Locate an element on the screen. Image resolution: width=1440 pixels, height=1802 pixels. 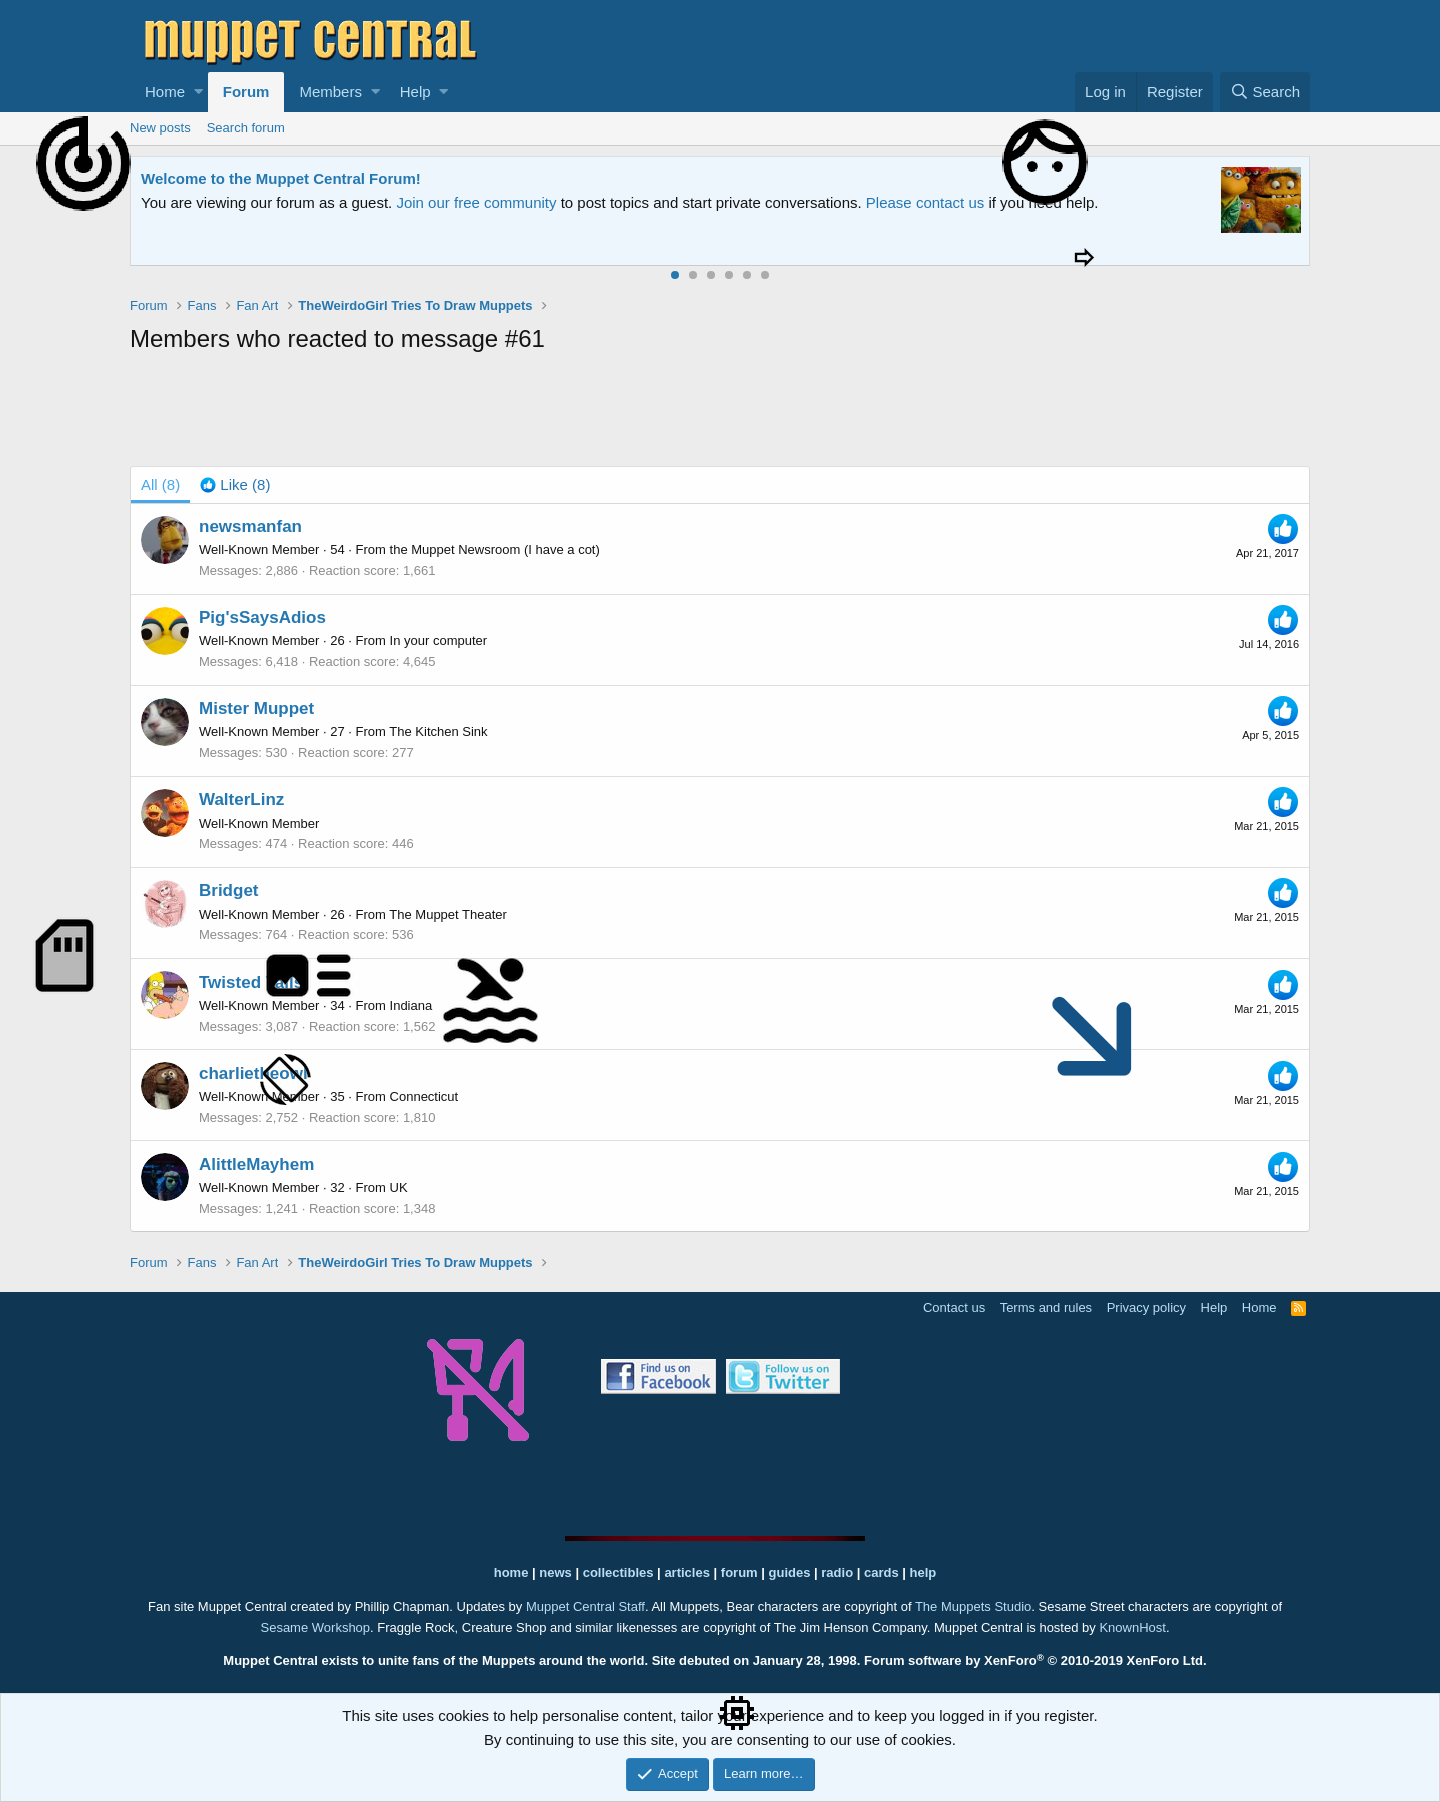
access your profile or account settings is located at coordinates (1045, 162).